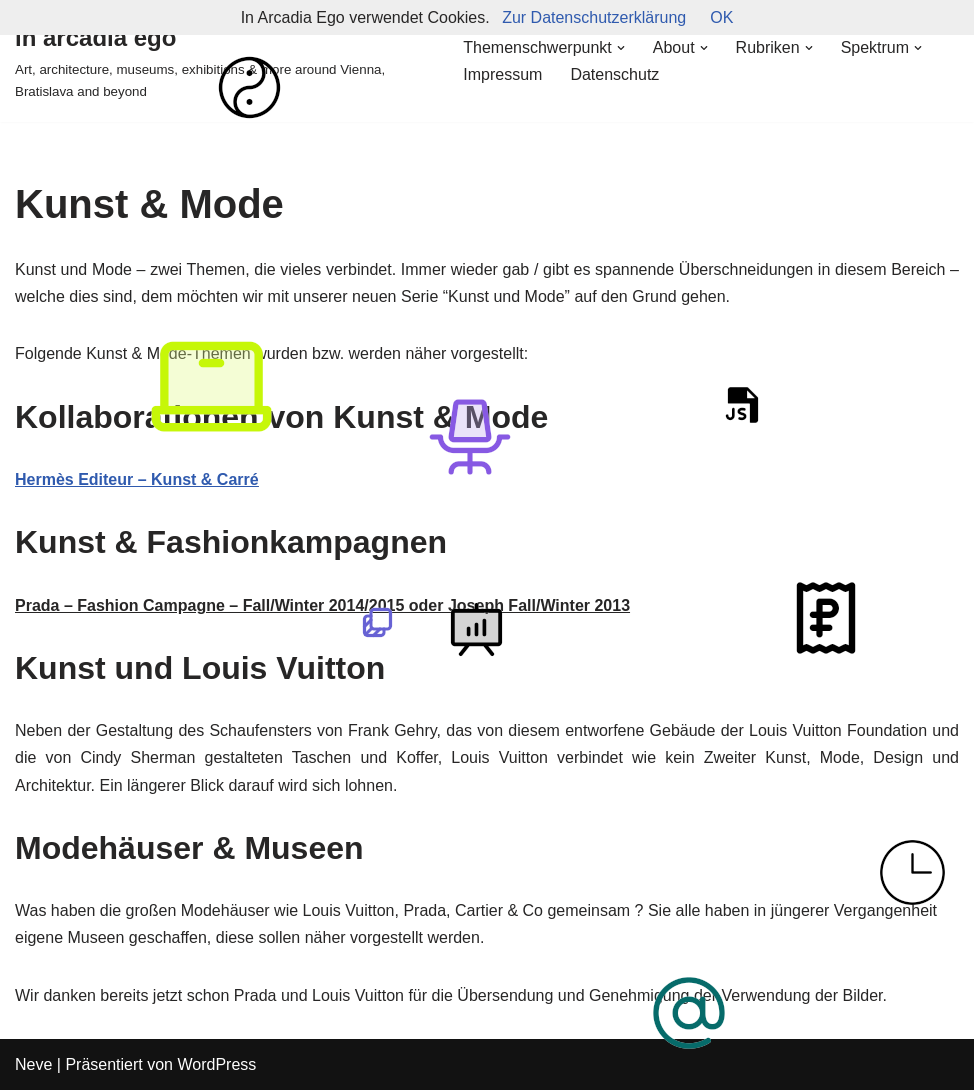 This screenshot has height=1090, width=974. Describe the element at coordinates (377, 622) in the screenshot. I see `select the bottom layer in a stack` at that location.